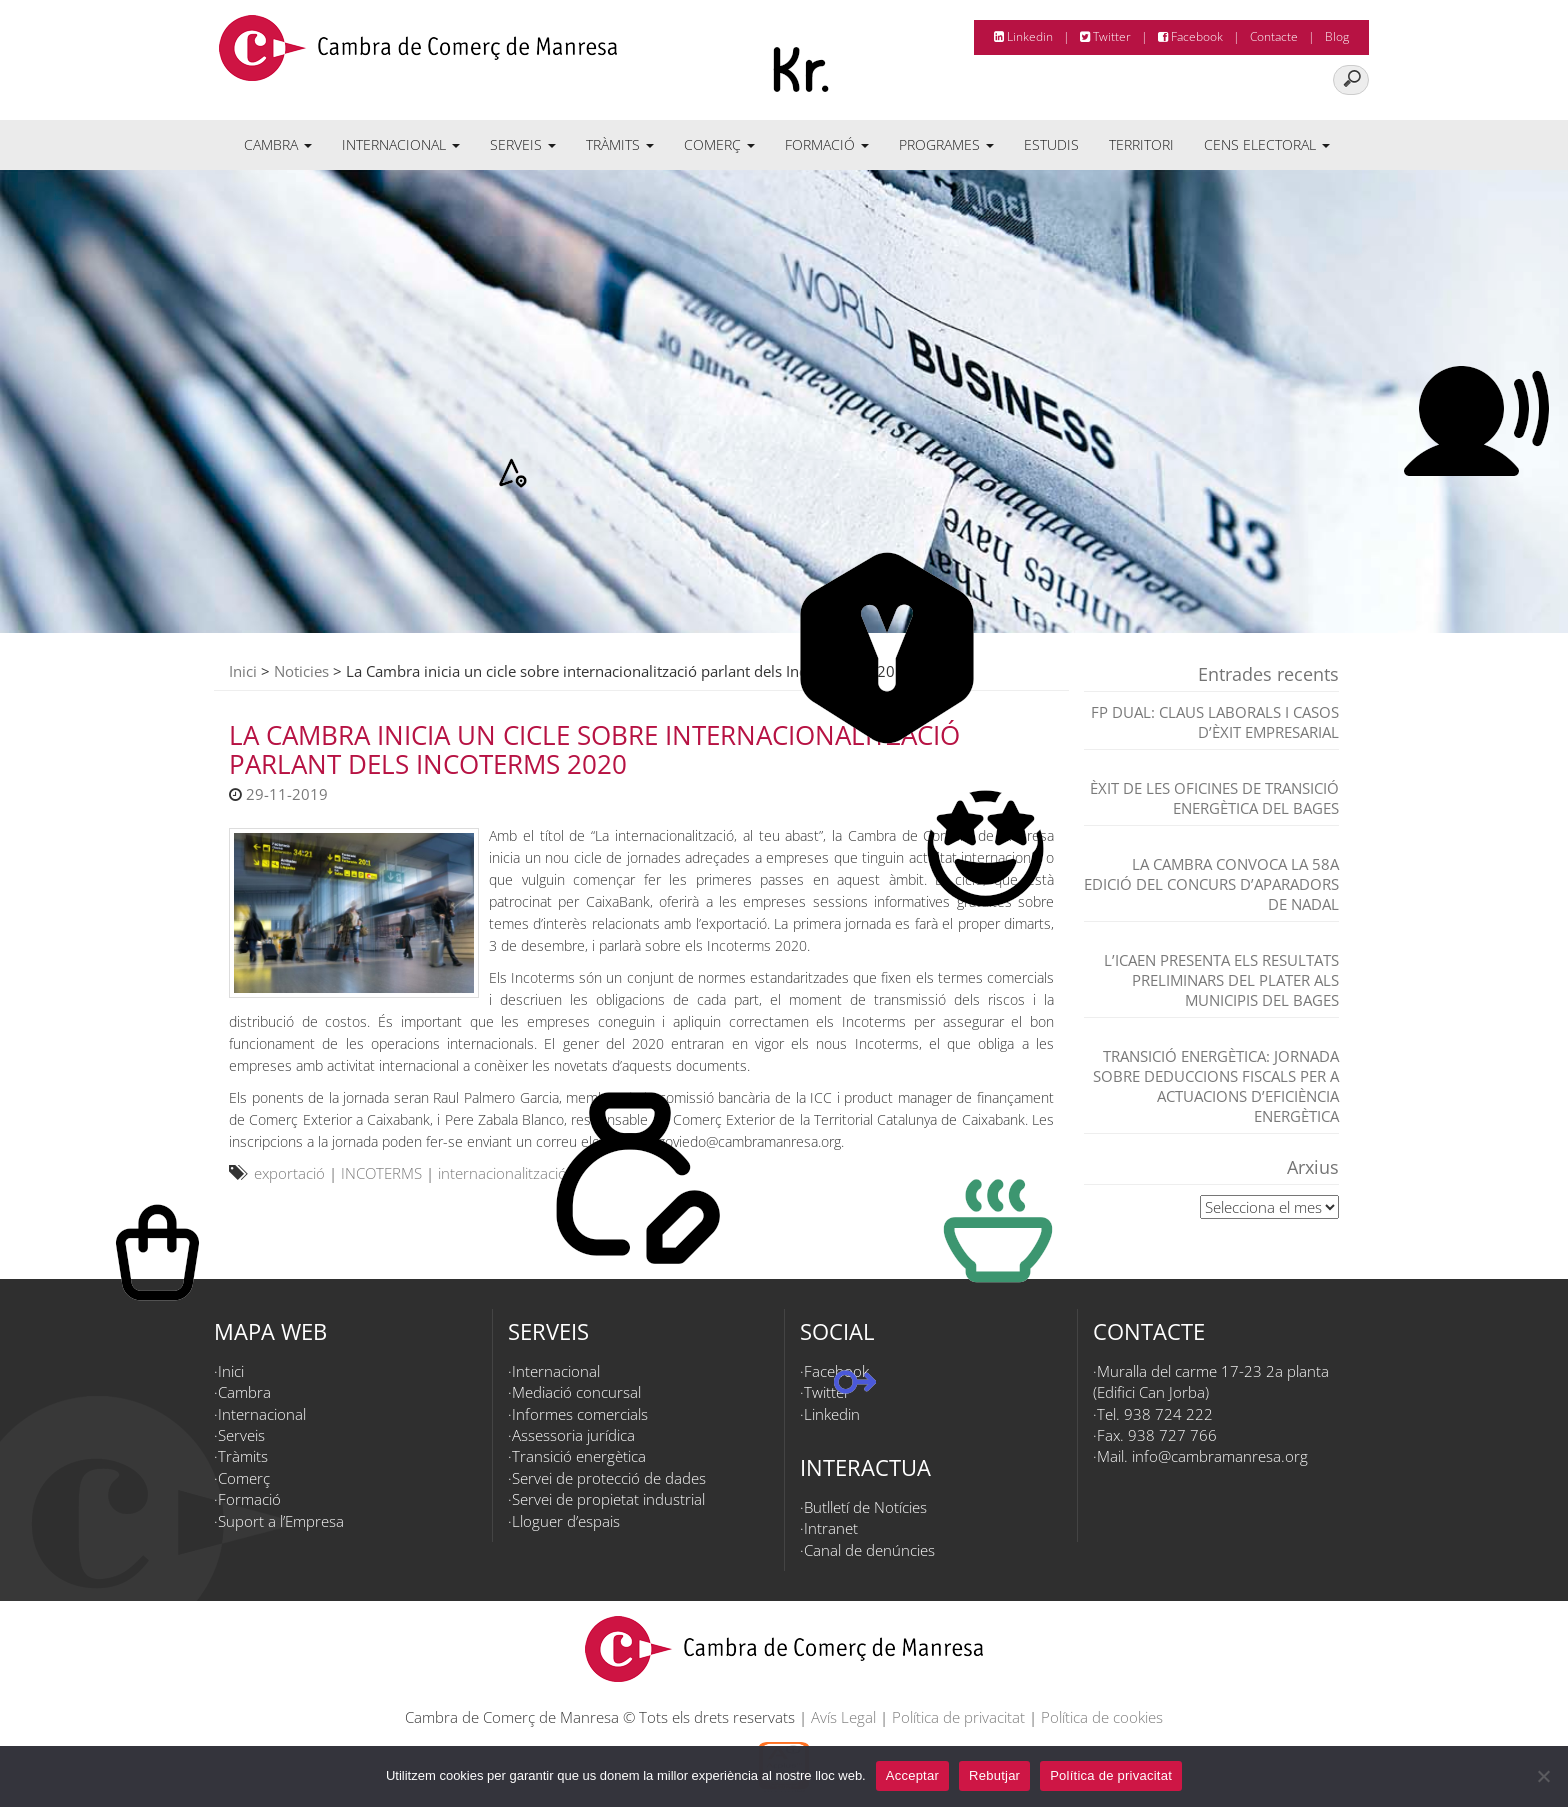 Image resolution: width=1568 pixels, height=1807 pixels. I want to click on indicates a Y Combinator or YC-related feature, so click(887, 648).